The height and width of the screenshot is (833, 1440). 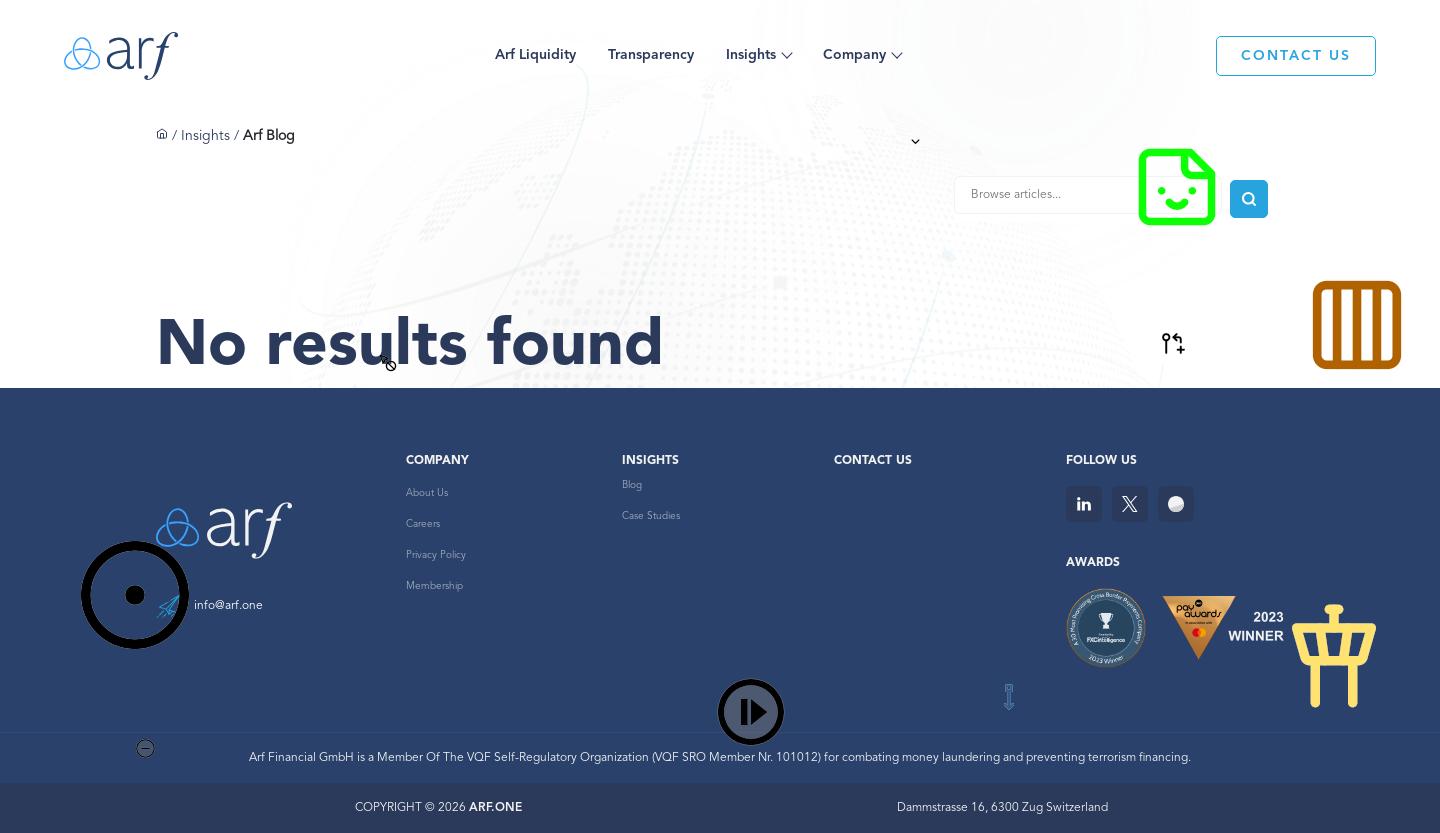 I want to click on access air traffic control features, so click(x=1334, y=656).